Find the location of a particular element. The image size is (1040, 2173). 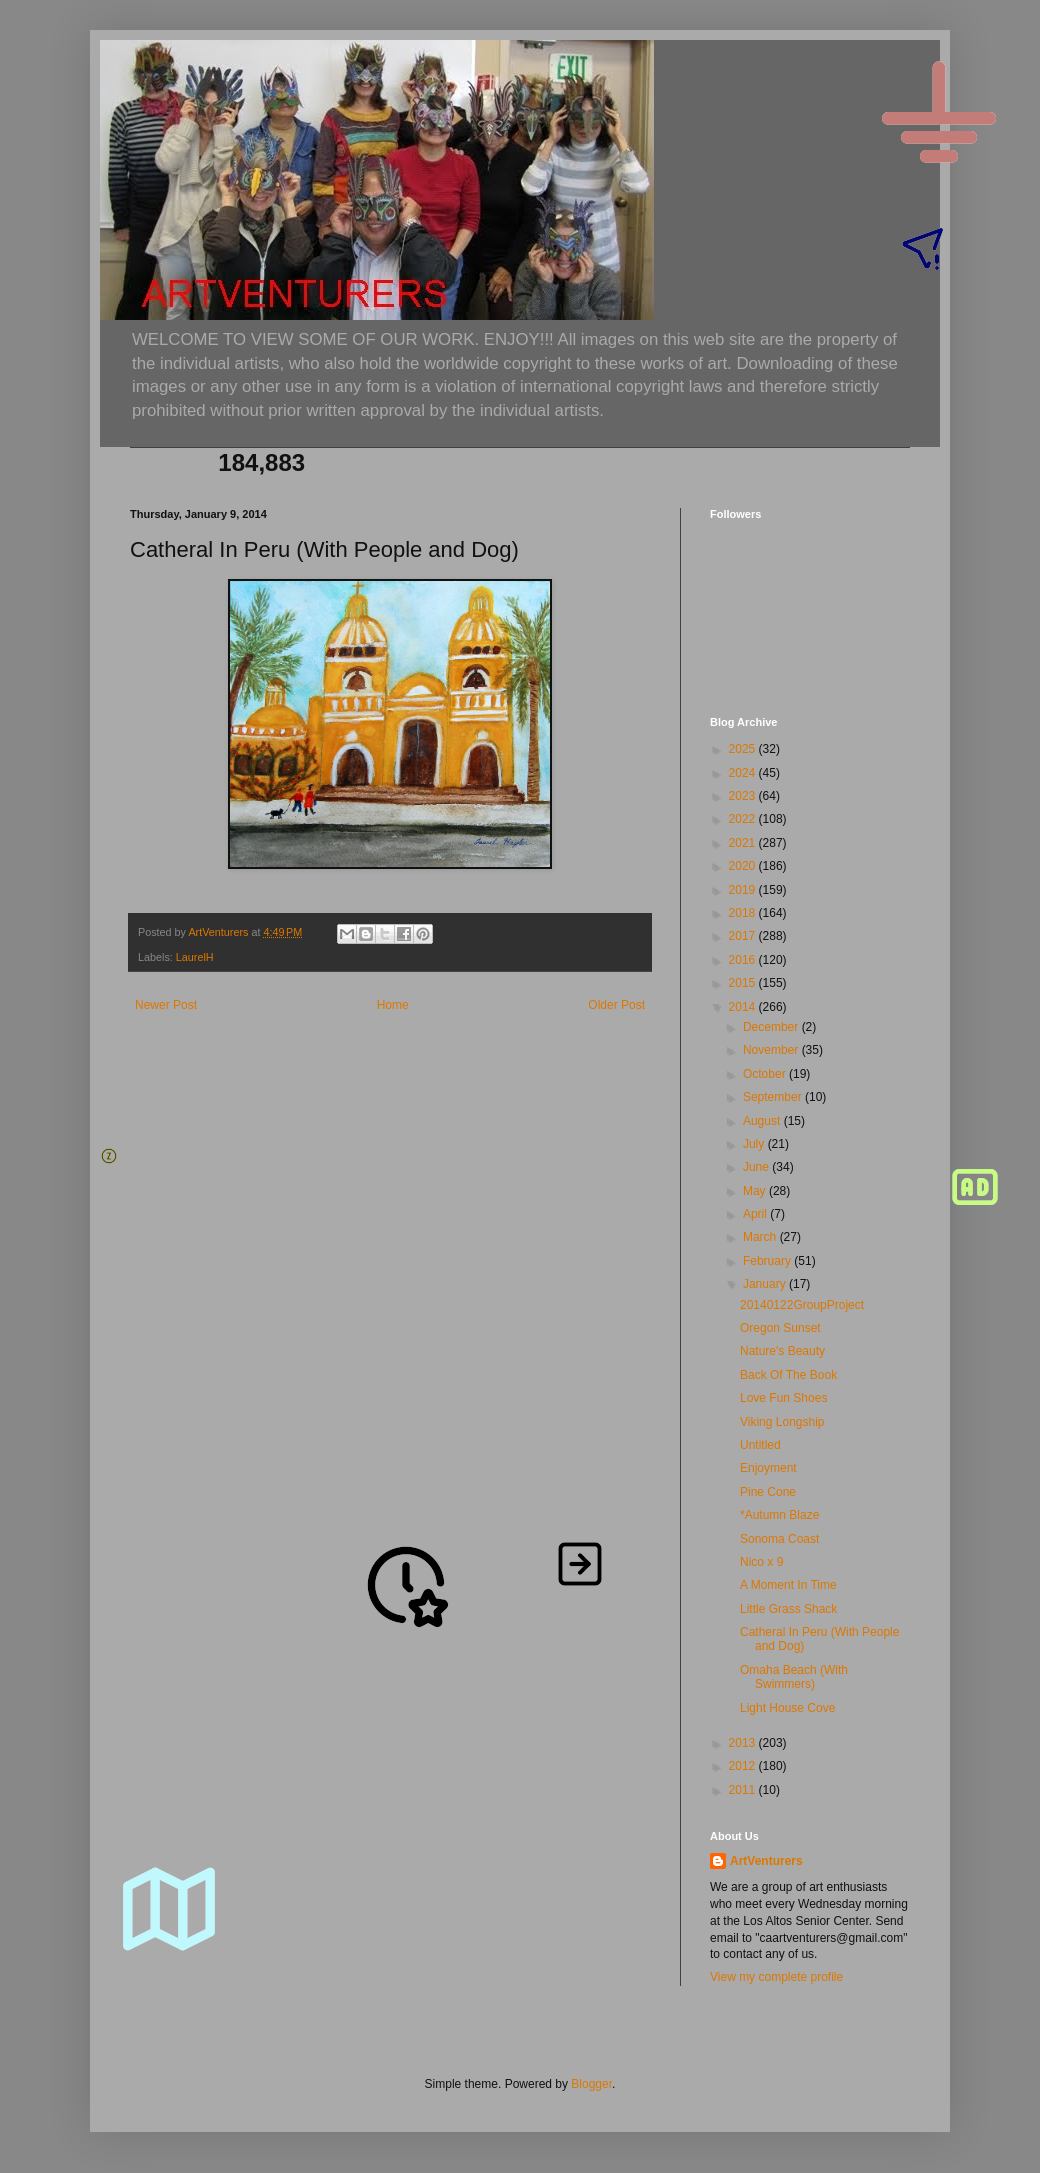

proceed to the next step is located at coordinates (580, 1564).